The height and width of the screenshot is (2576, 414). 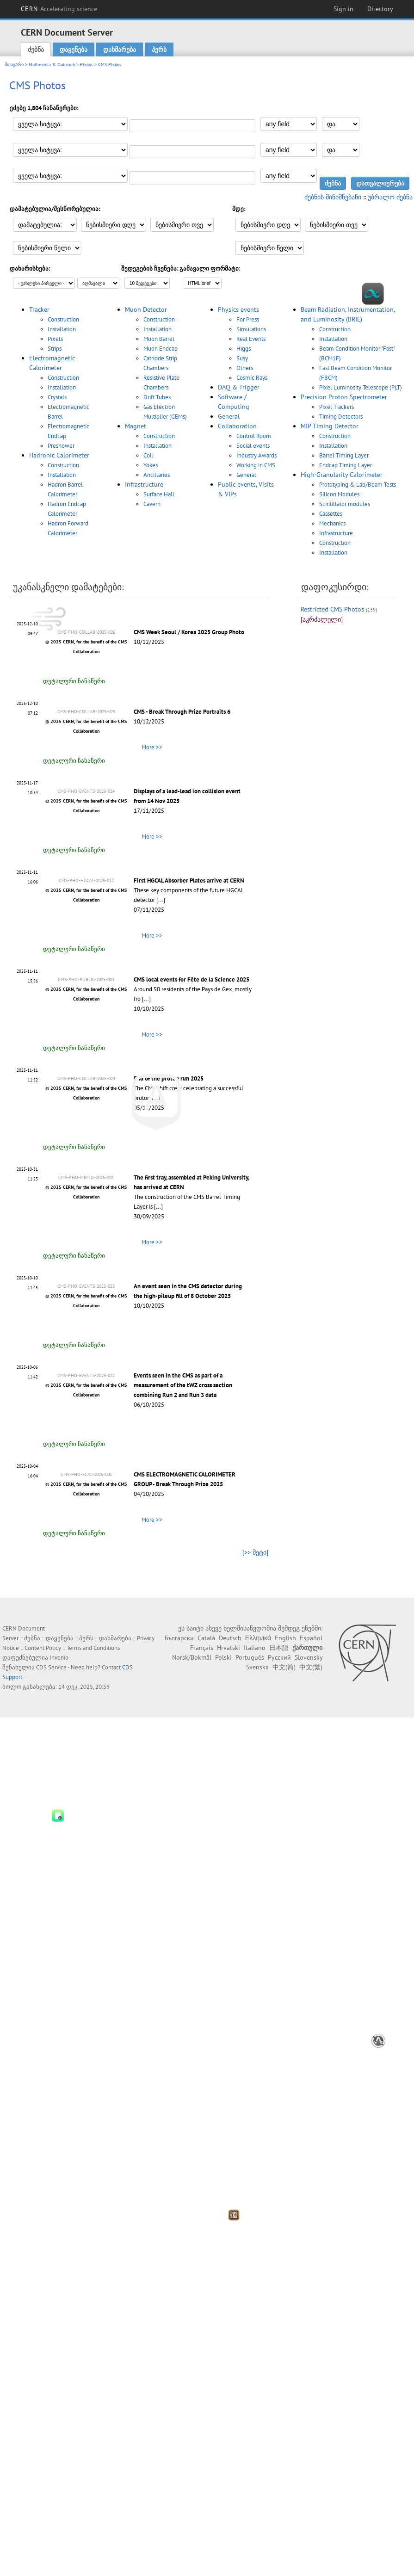 I want to click on open albert app launcher, so click(x=373, y=294).